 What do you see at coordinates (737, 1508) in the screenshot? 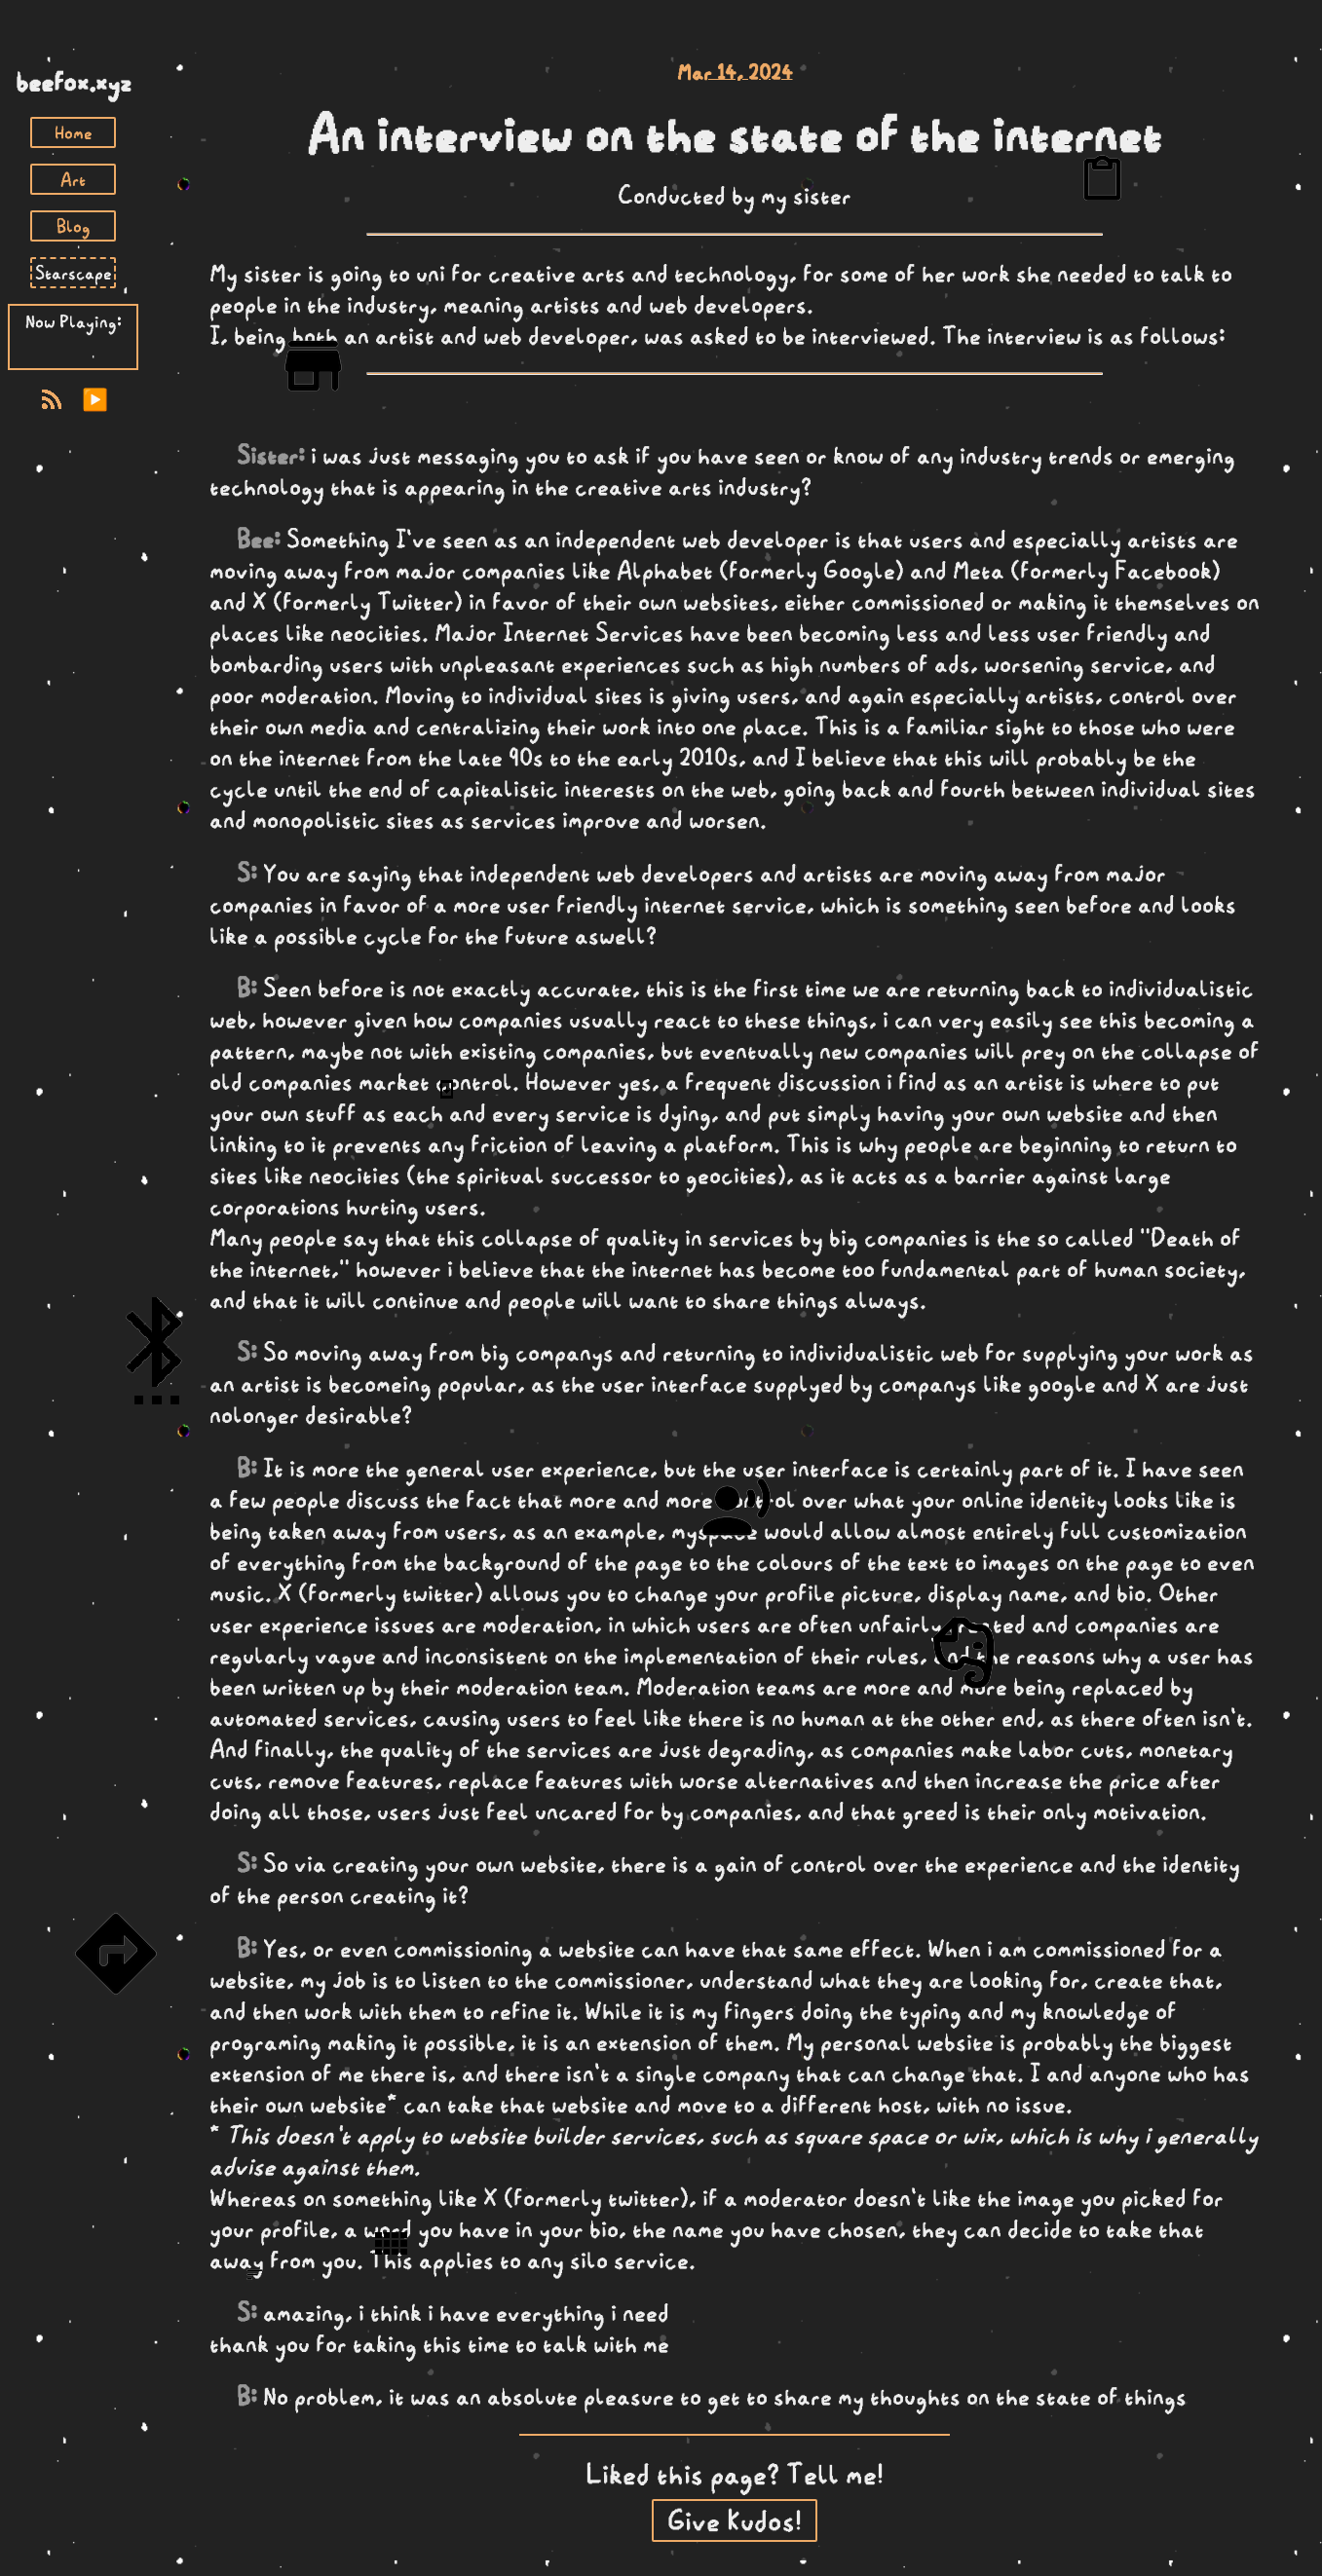
I see `activate voice recording or dictation` at bounding box center [737, 1508].